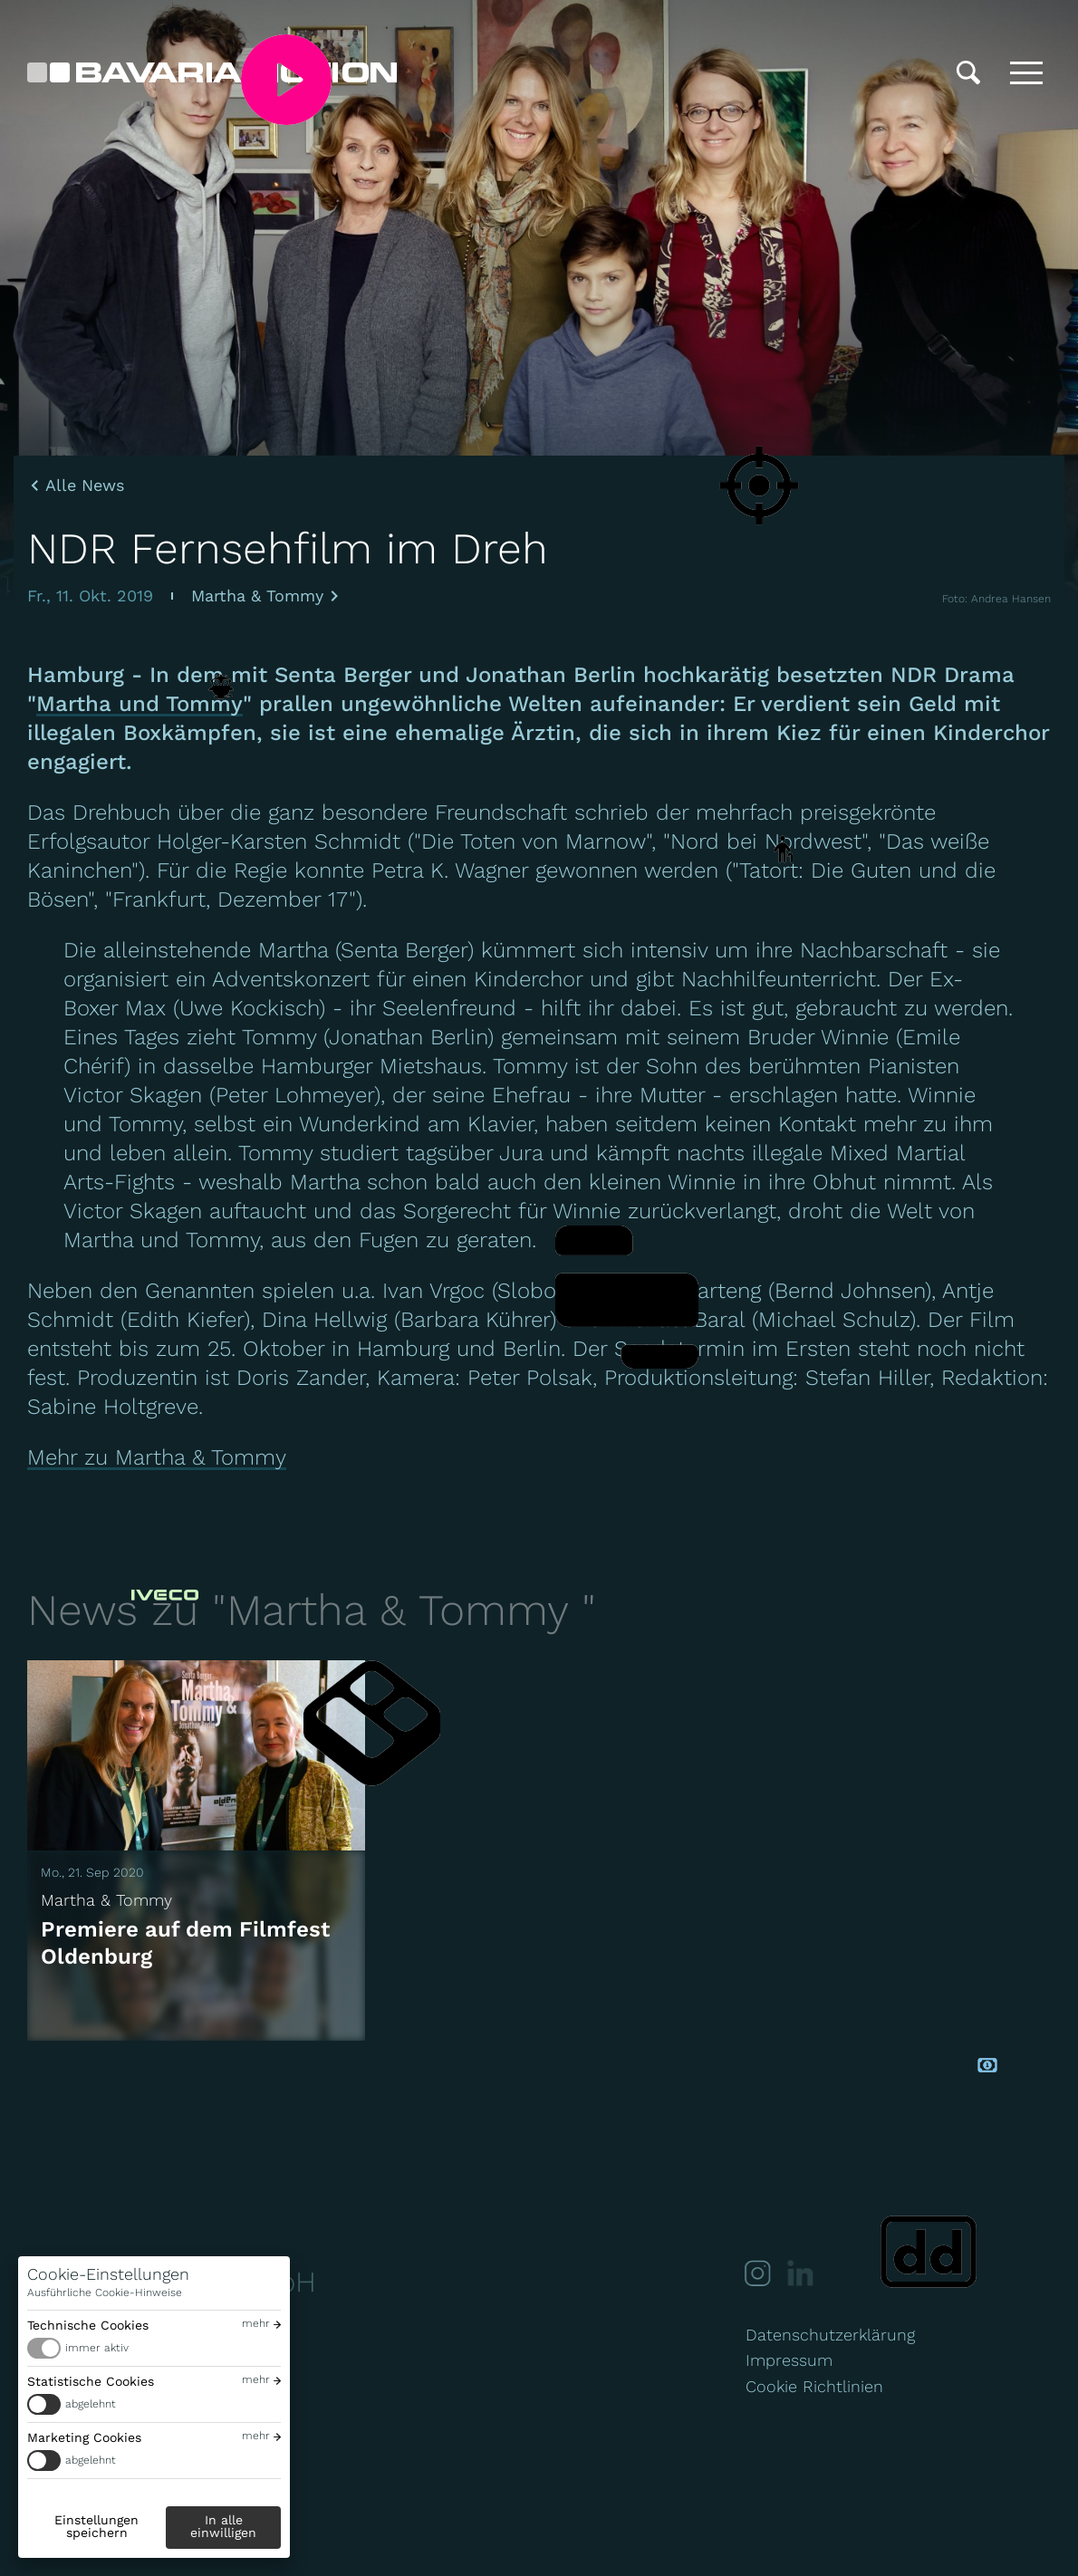 This screenshot has height=2576, width=1078. Describe the element at coordinates (929, 2252) in the screenshot. I see `deploy dog logo - a deployment automation service` at that location.